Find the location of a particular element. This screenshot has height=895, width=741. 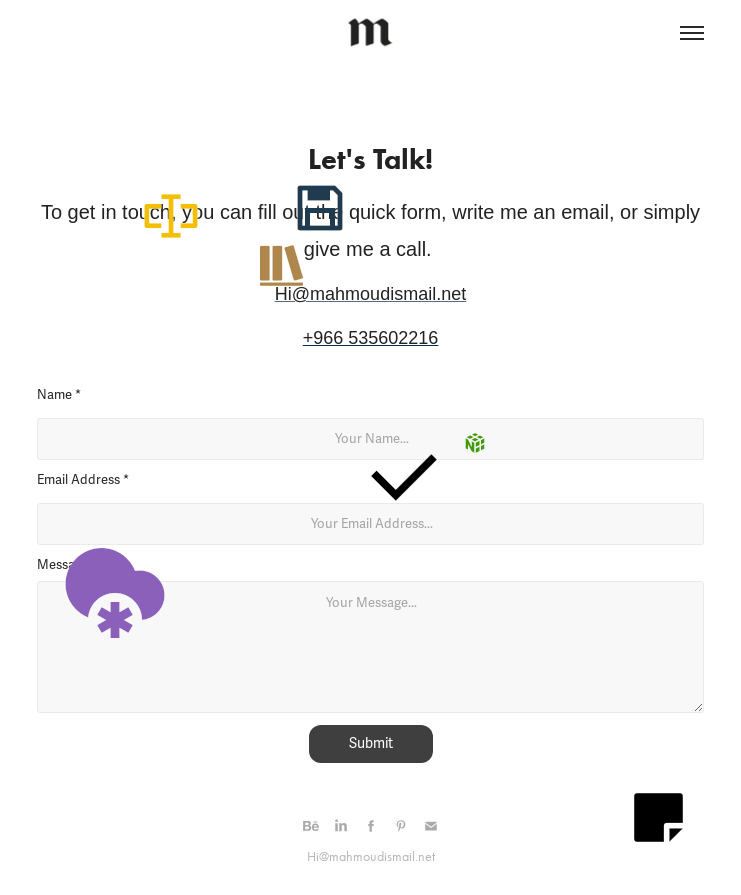

save current file or document is located at coordinates (320, 208).